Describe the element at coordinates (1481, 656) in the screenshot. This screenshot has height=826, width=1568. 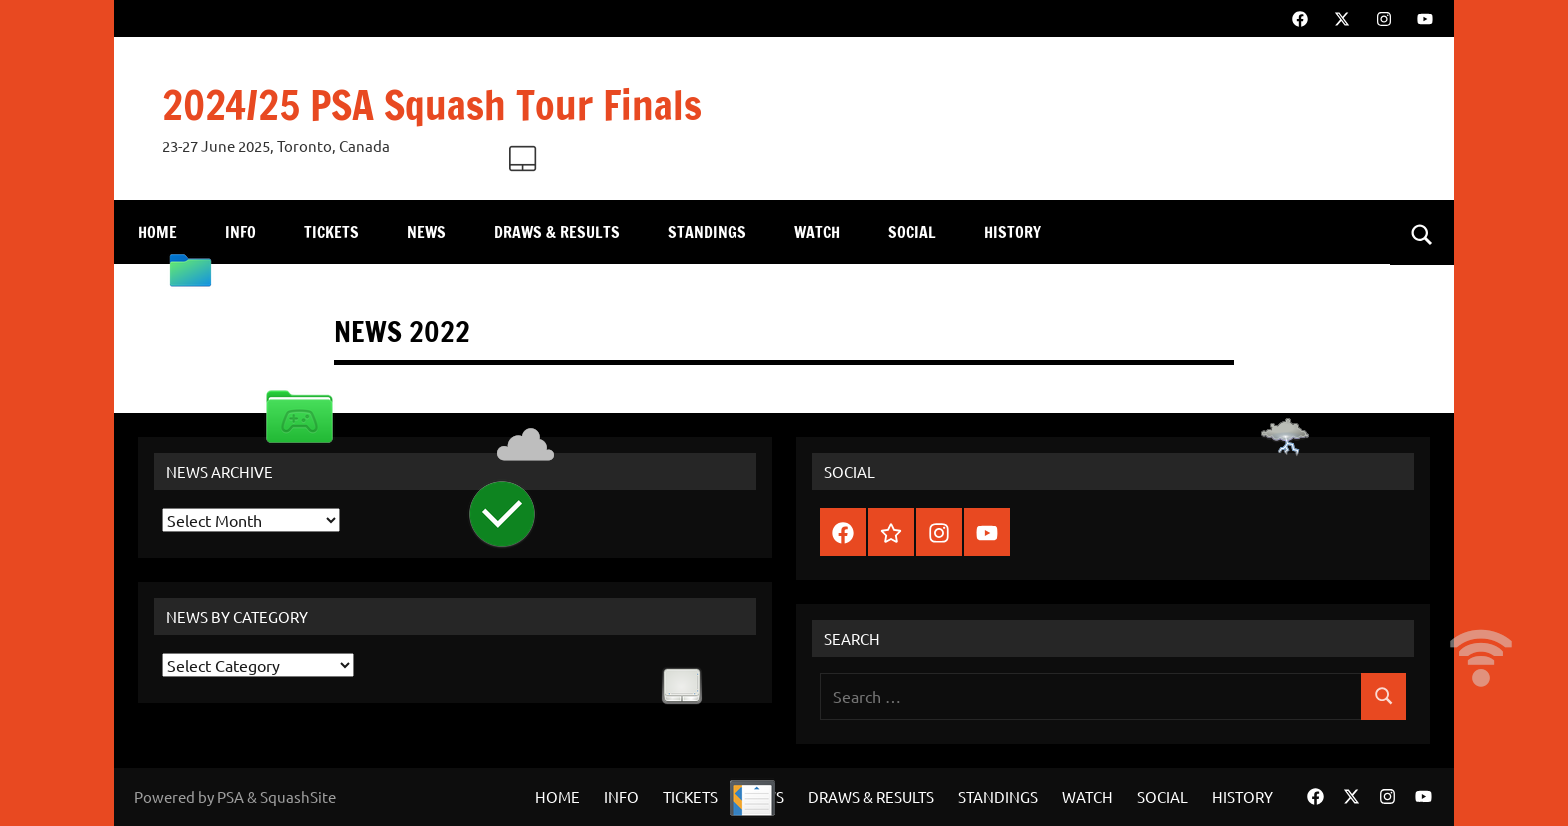
I see `indicates no wireless signal available` at that location.